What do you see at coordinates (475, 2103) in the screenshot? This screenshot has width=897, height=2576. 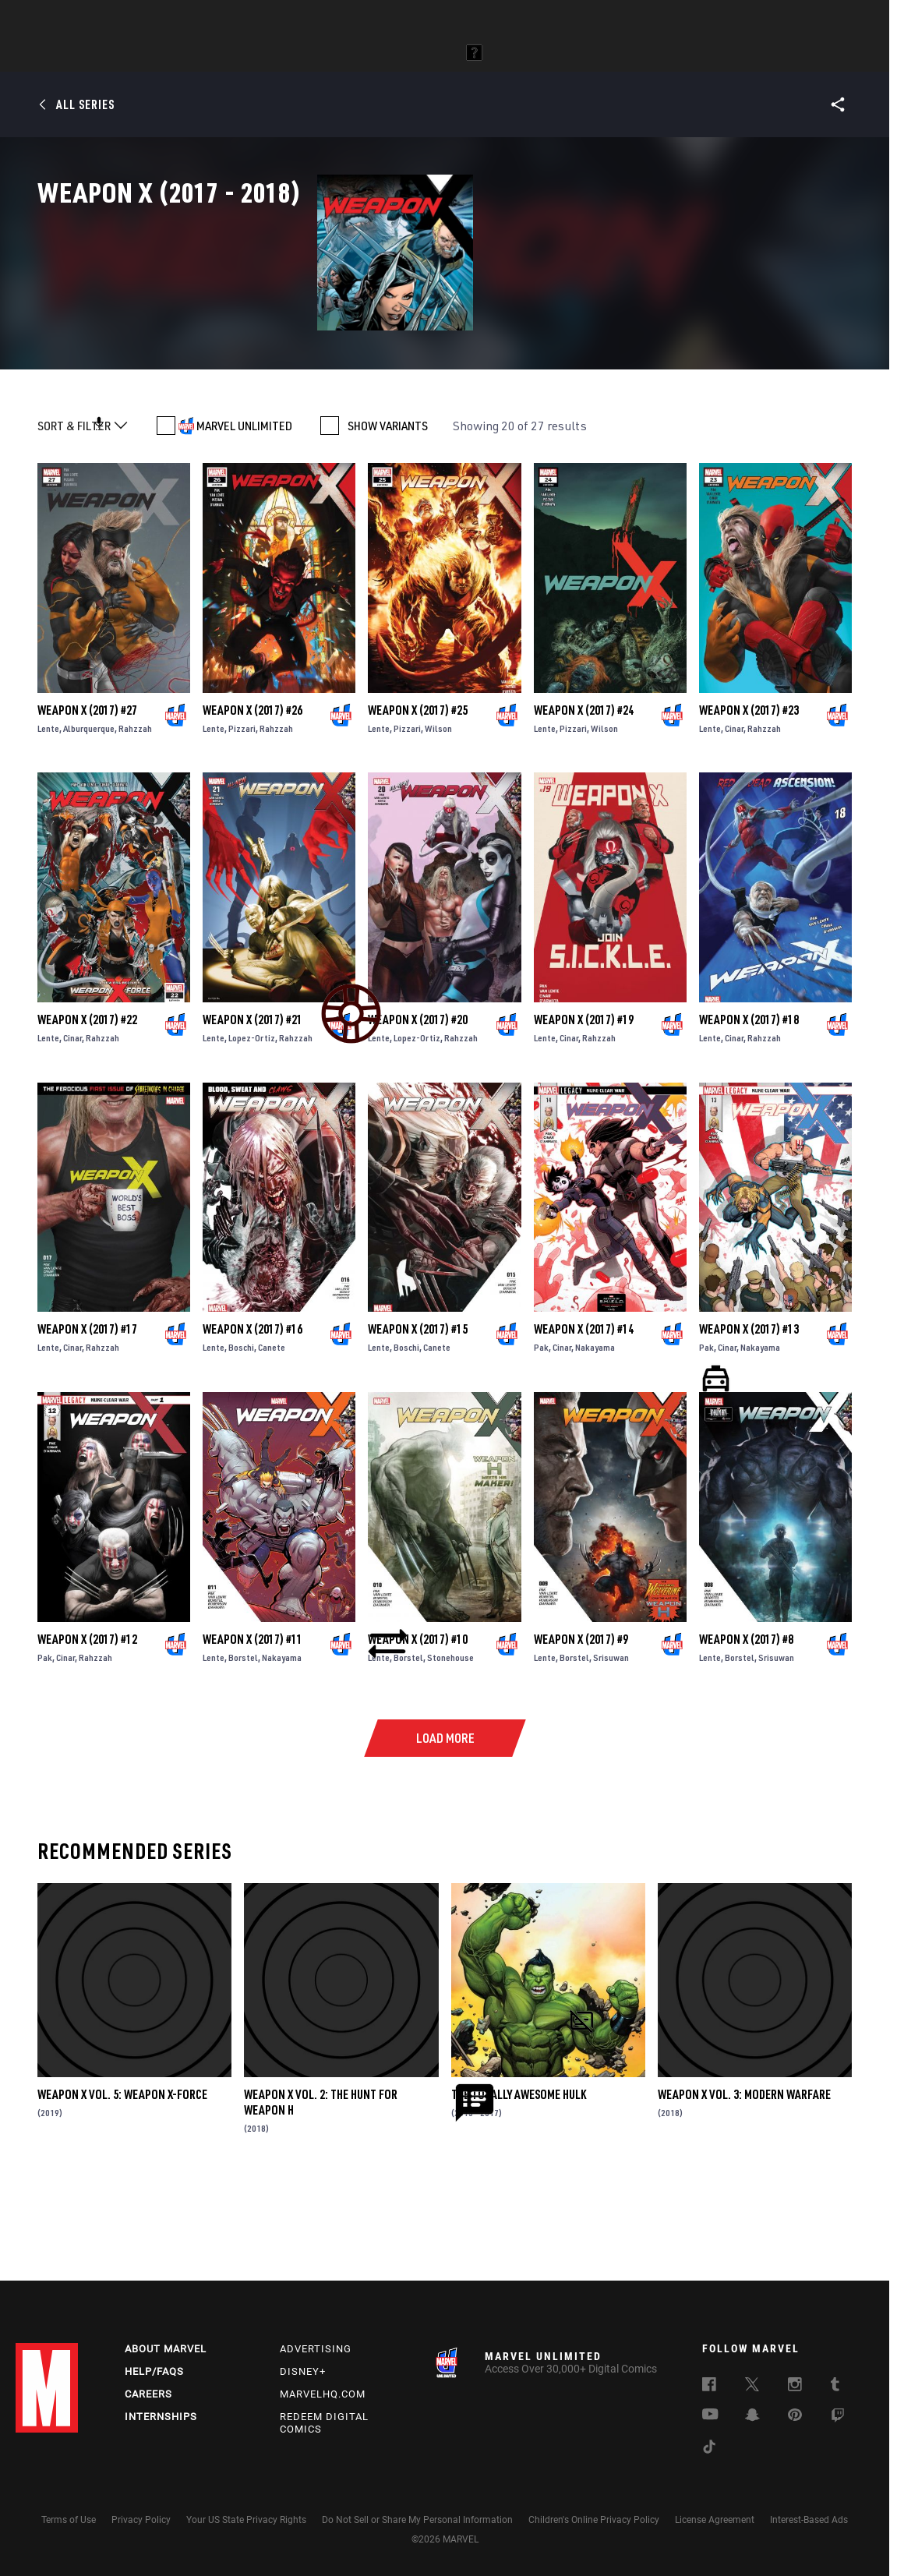 I see `view speaker notes or presentation talking points` at bounding box center [475, 2103].